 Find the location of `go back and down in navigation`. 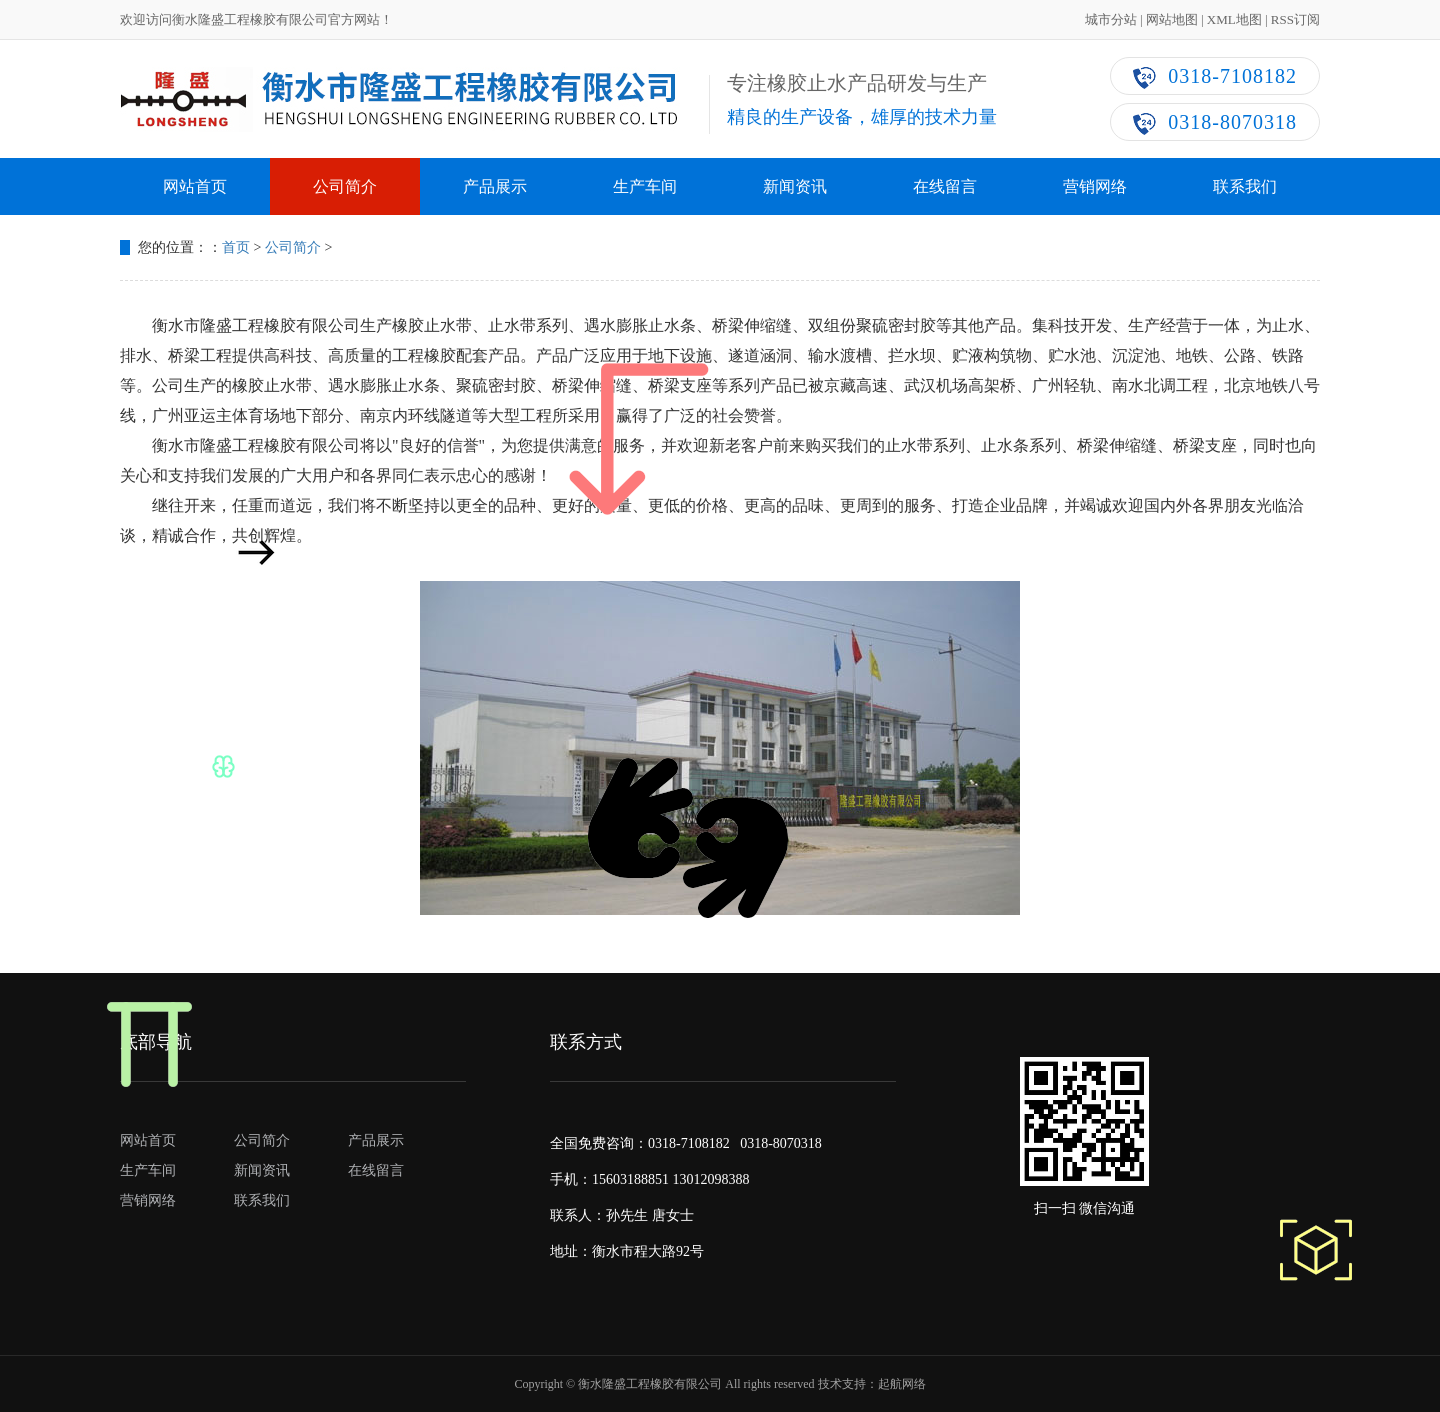

go back and down in navigation is located at coordinates (639, 439).